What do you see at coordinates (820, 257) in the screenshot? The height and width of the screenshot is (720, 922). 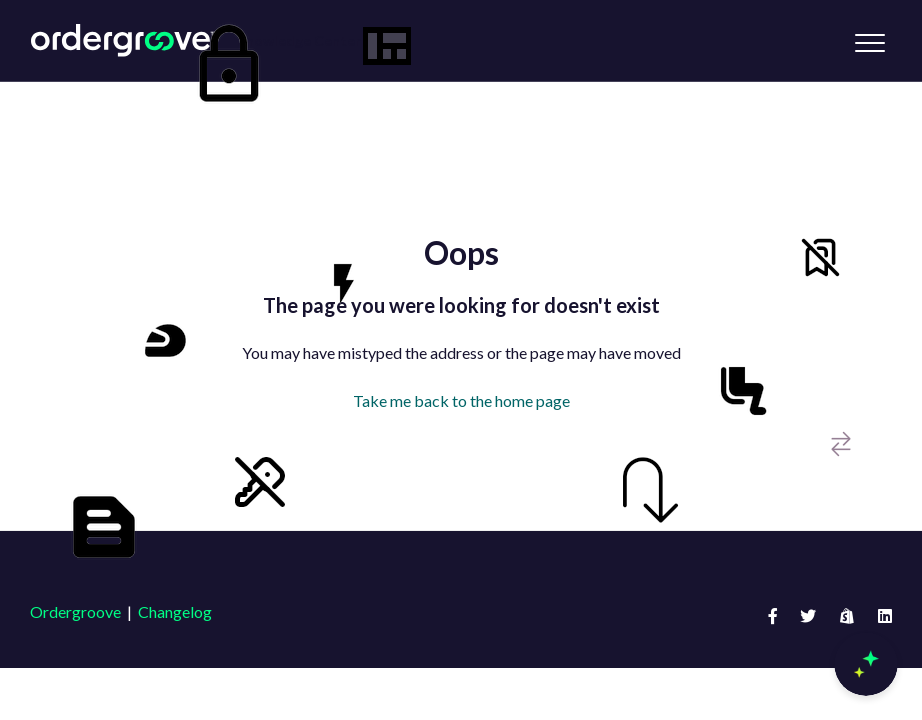 I see `bookmarks feature disabled` at bounding box center [820, 257].